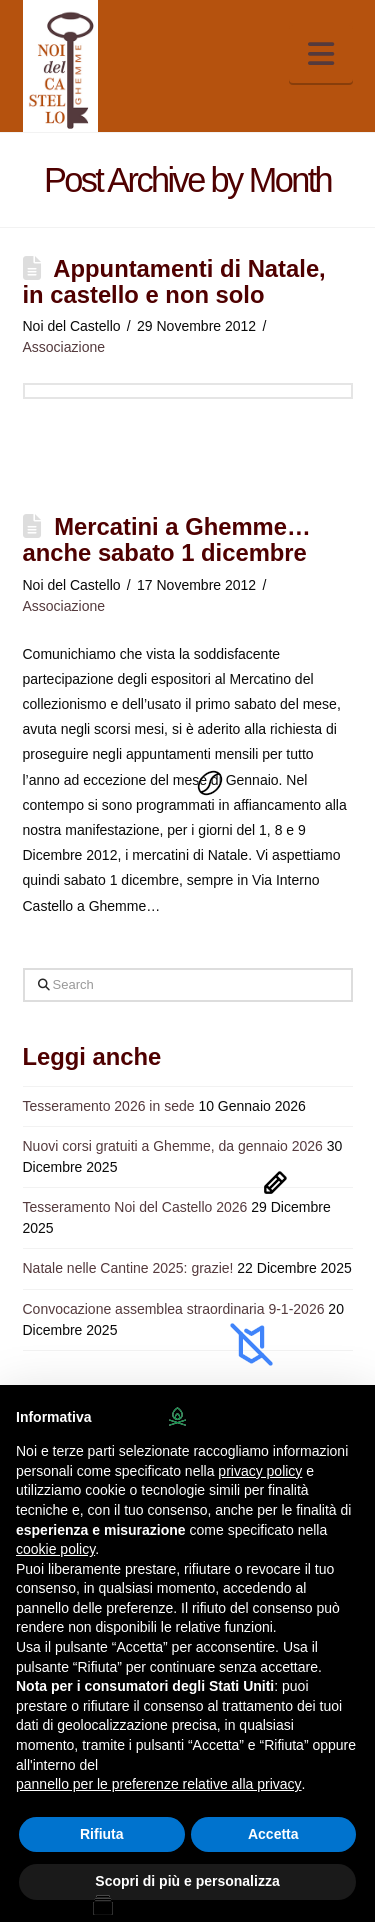 The image size is (375, 1922). What do you see at coordinates (103, 1906) in the screenshot?
I see `view stacked cards or layers` at bounding box center [103, 1906].